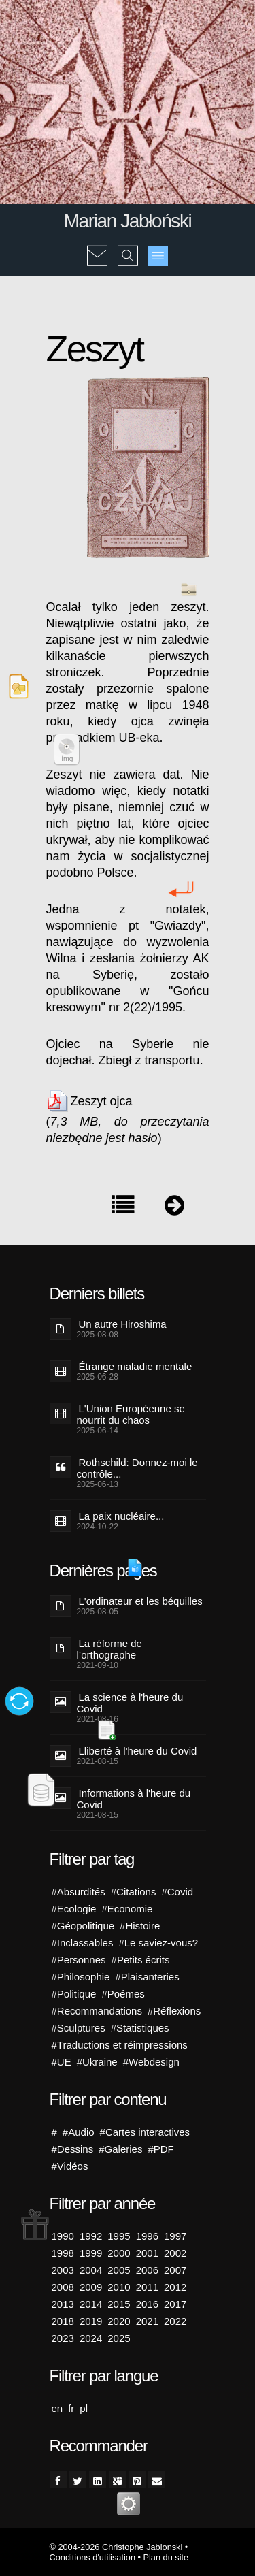  Describe the element at coordinates (19, 1701) in the screenshot. I see `indicates file is syncing with shared folder` at that location.